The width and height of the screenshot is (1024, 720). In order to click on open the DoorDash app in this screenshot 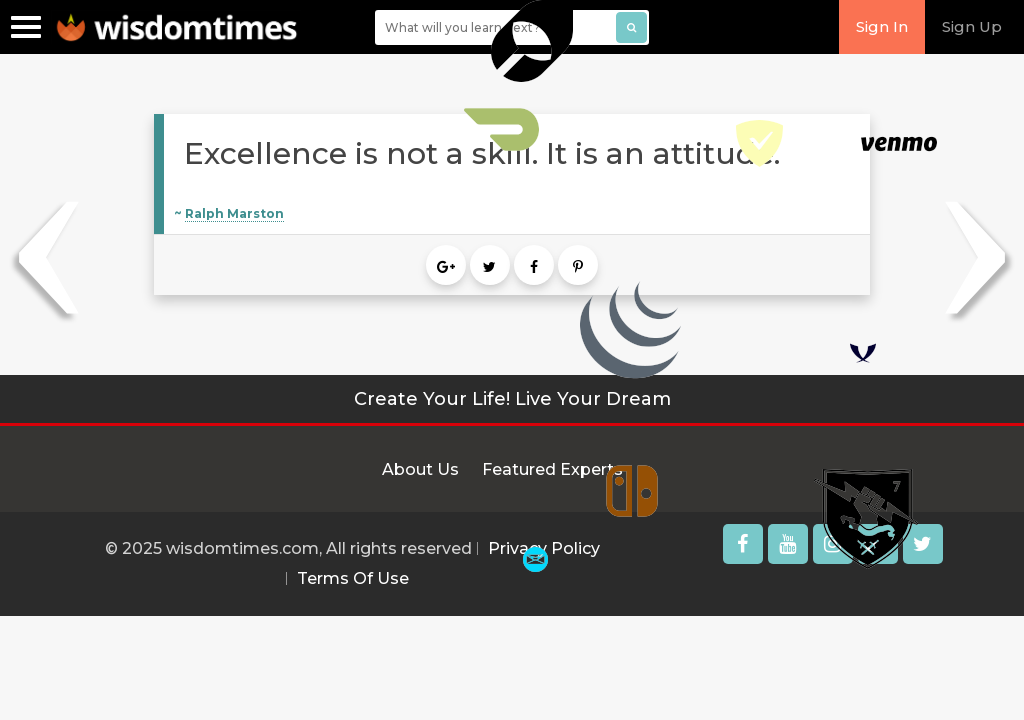, I will do `click(501, 129)`.